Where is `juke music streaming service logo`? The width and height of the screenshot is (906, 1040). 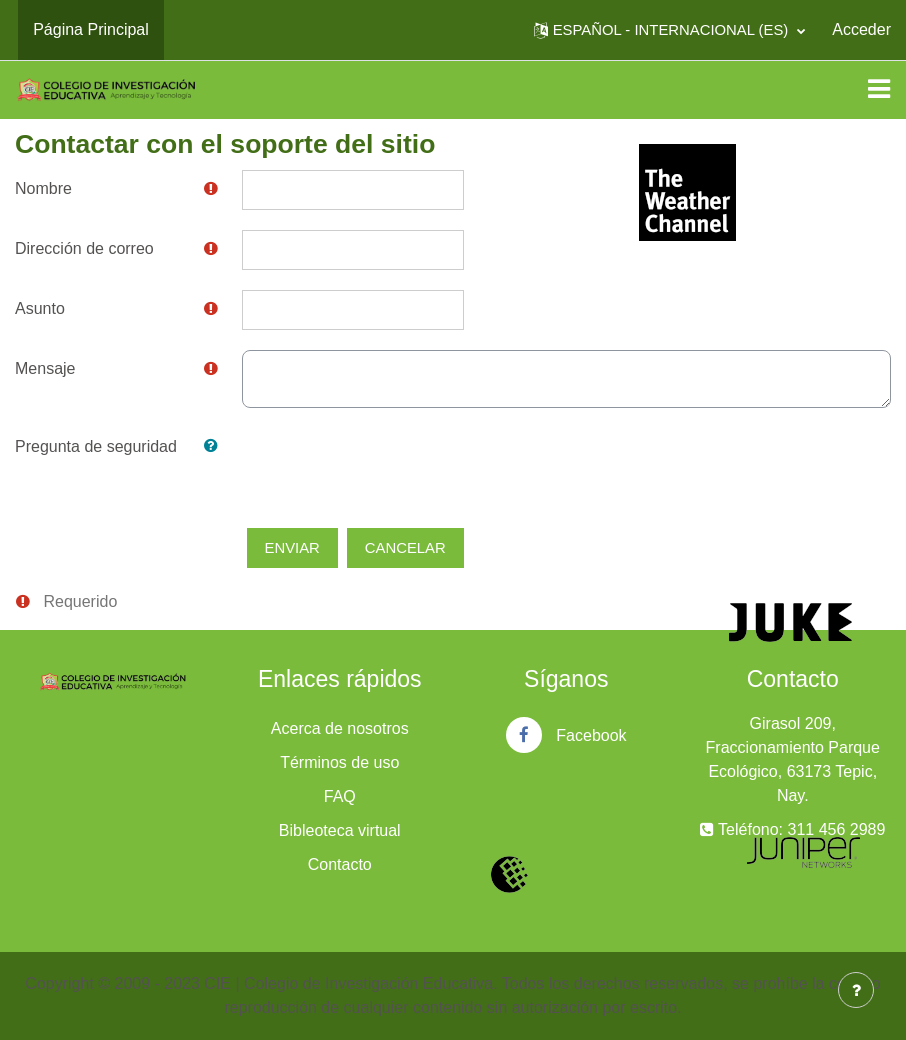
juke music streaming service logo is located at coordinates (790, 622).